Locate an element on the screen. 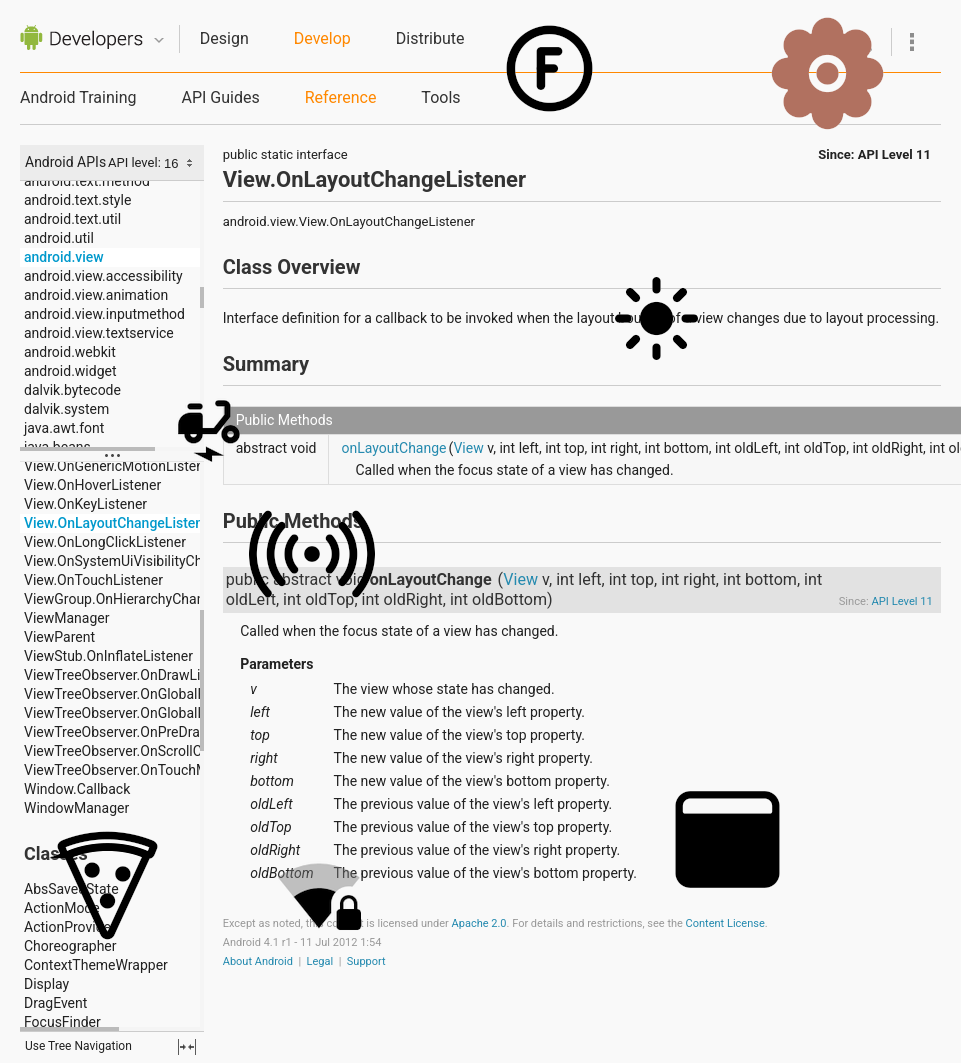 This screenshot has width=961, height=1063. access garden or plant care features is located at coordinates (827, 73).